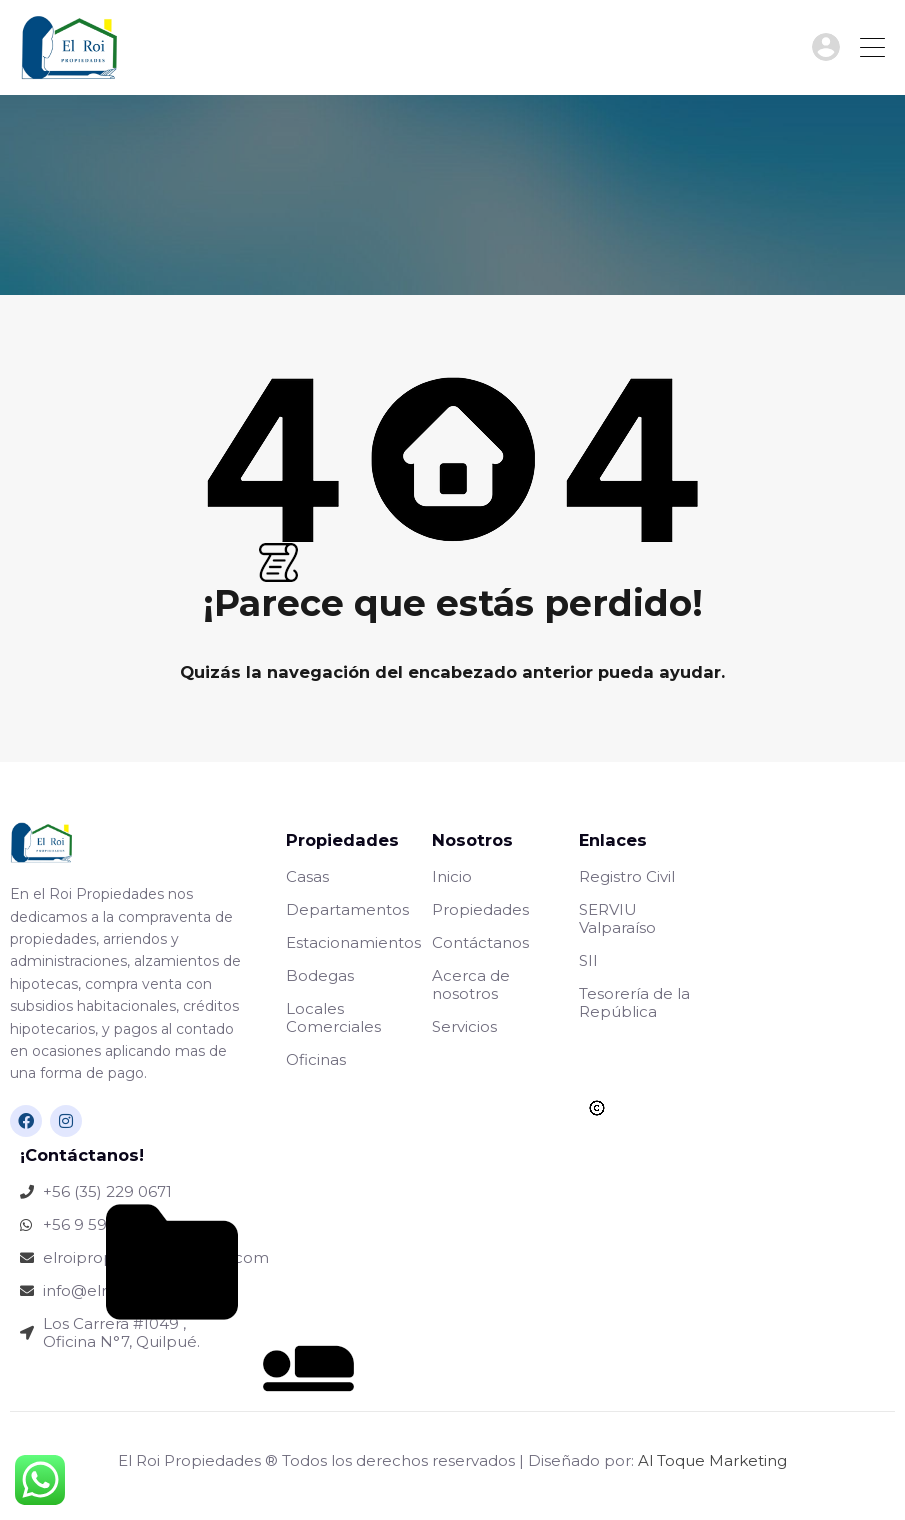 This screenshot has height=1520, width=905. What do you see at coordinates (597, 1108) in the screenshot?
I see `view copyright information` at bounding box center [597, 1108].